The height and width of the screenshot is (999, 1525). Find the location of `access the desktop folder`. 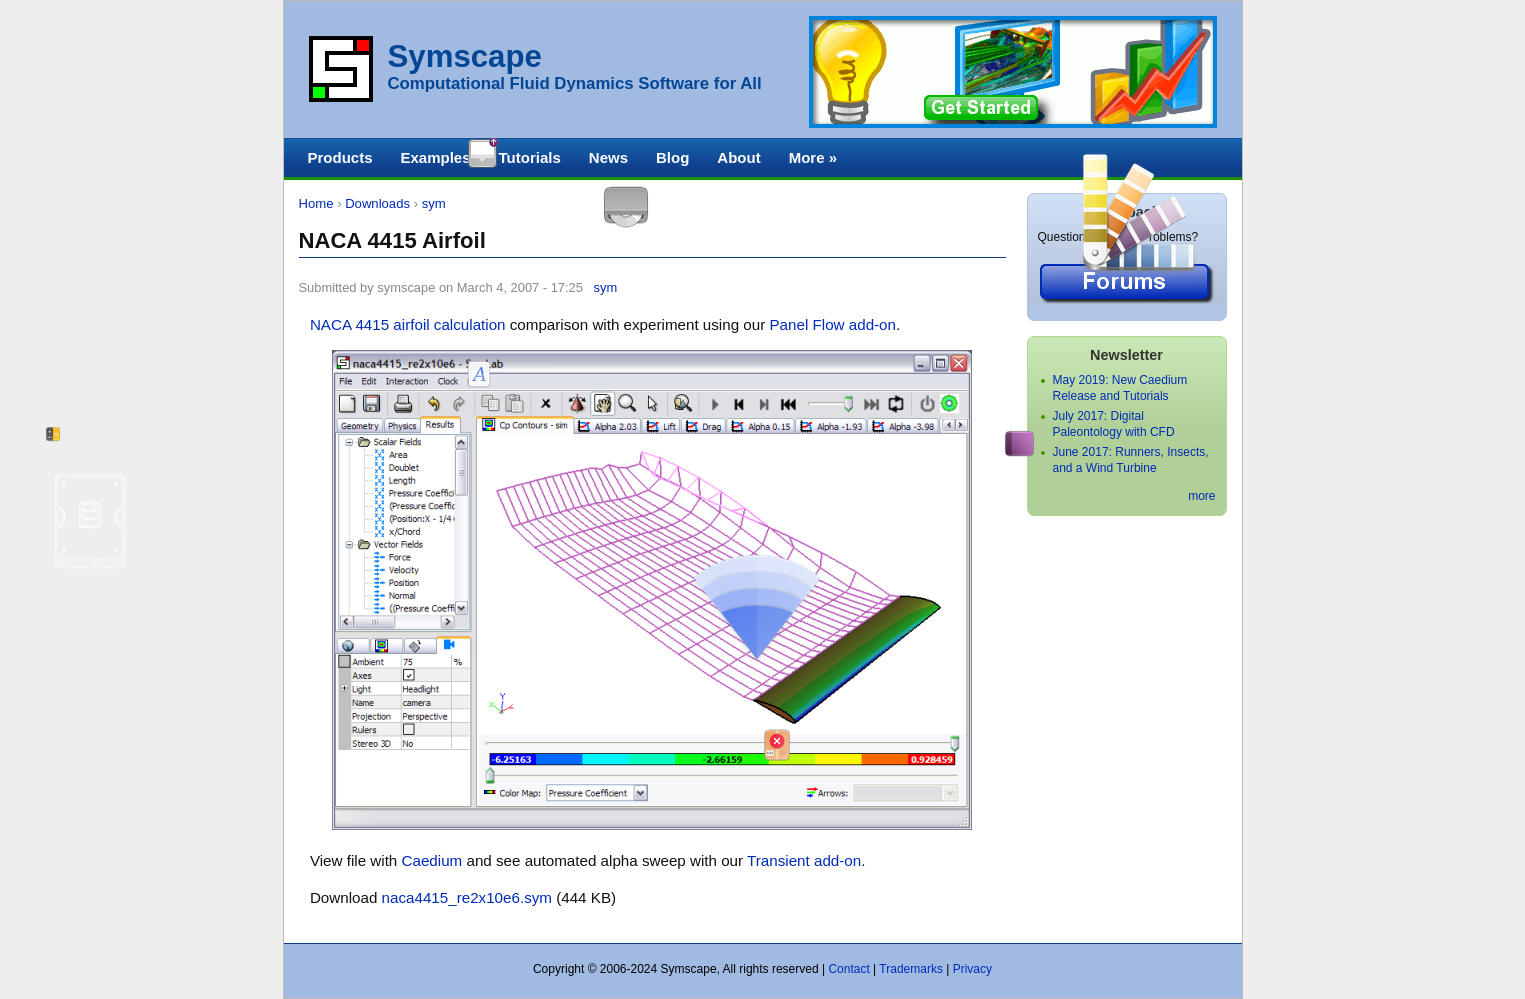

access the desktop folder is located at coordinates (1019, 442).